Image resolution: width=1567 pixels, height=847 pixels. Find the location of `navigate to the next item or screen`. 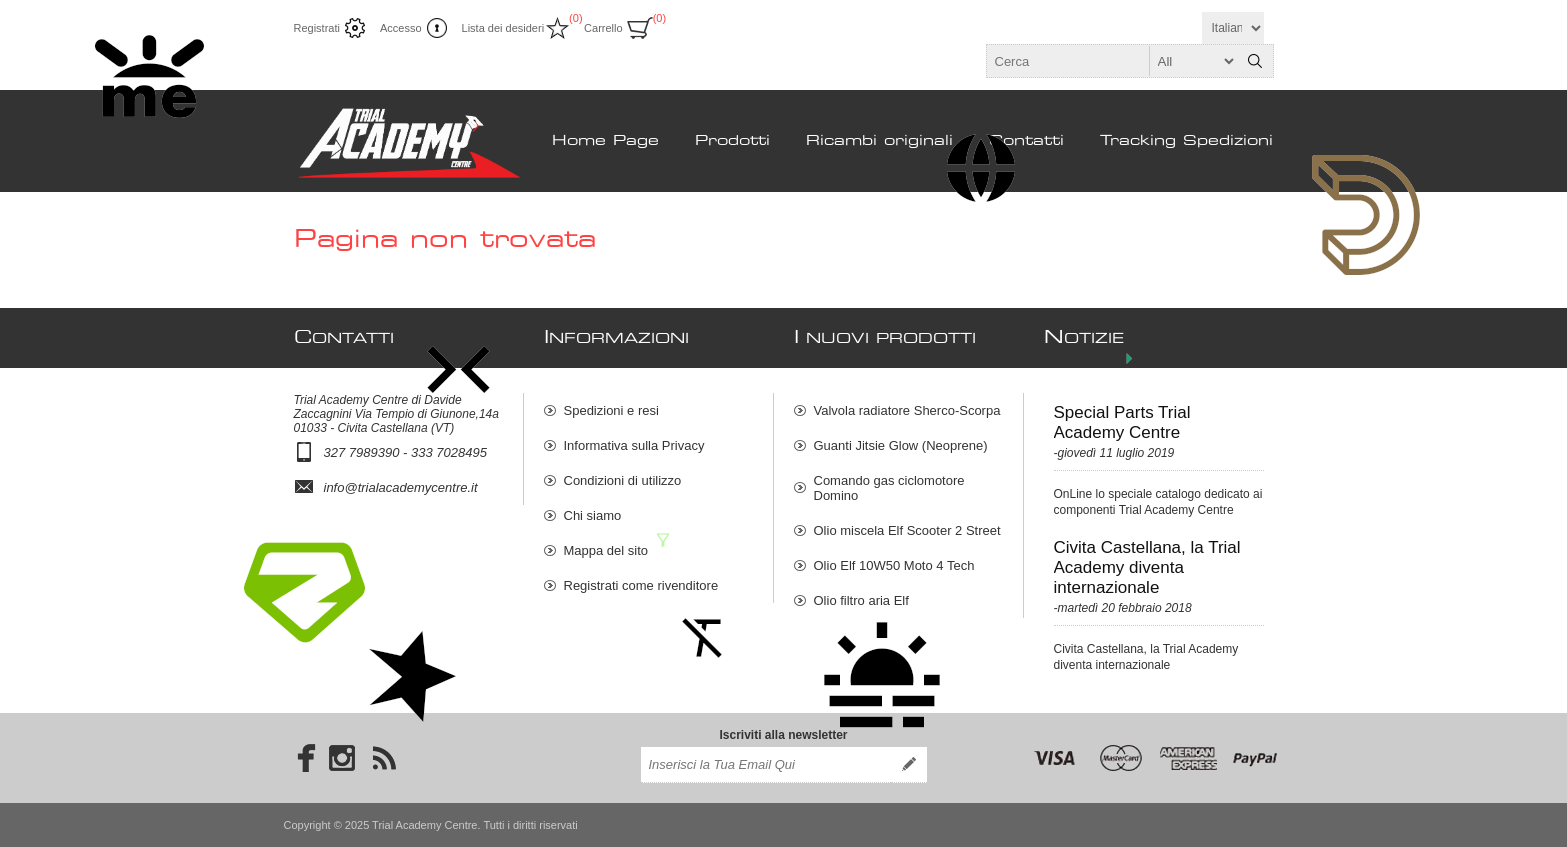

navigate to the next item or screen is located at coordinates (1128, 358).